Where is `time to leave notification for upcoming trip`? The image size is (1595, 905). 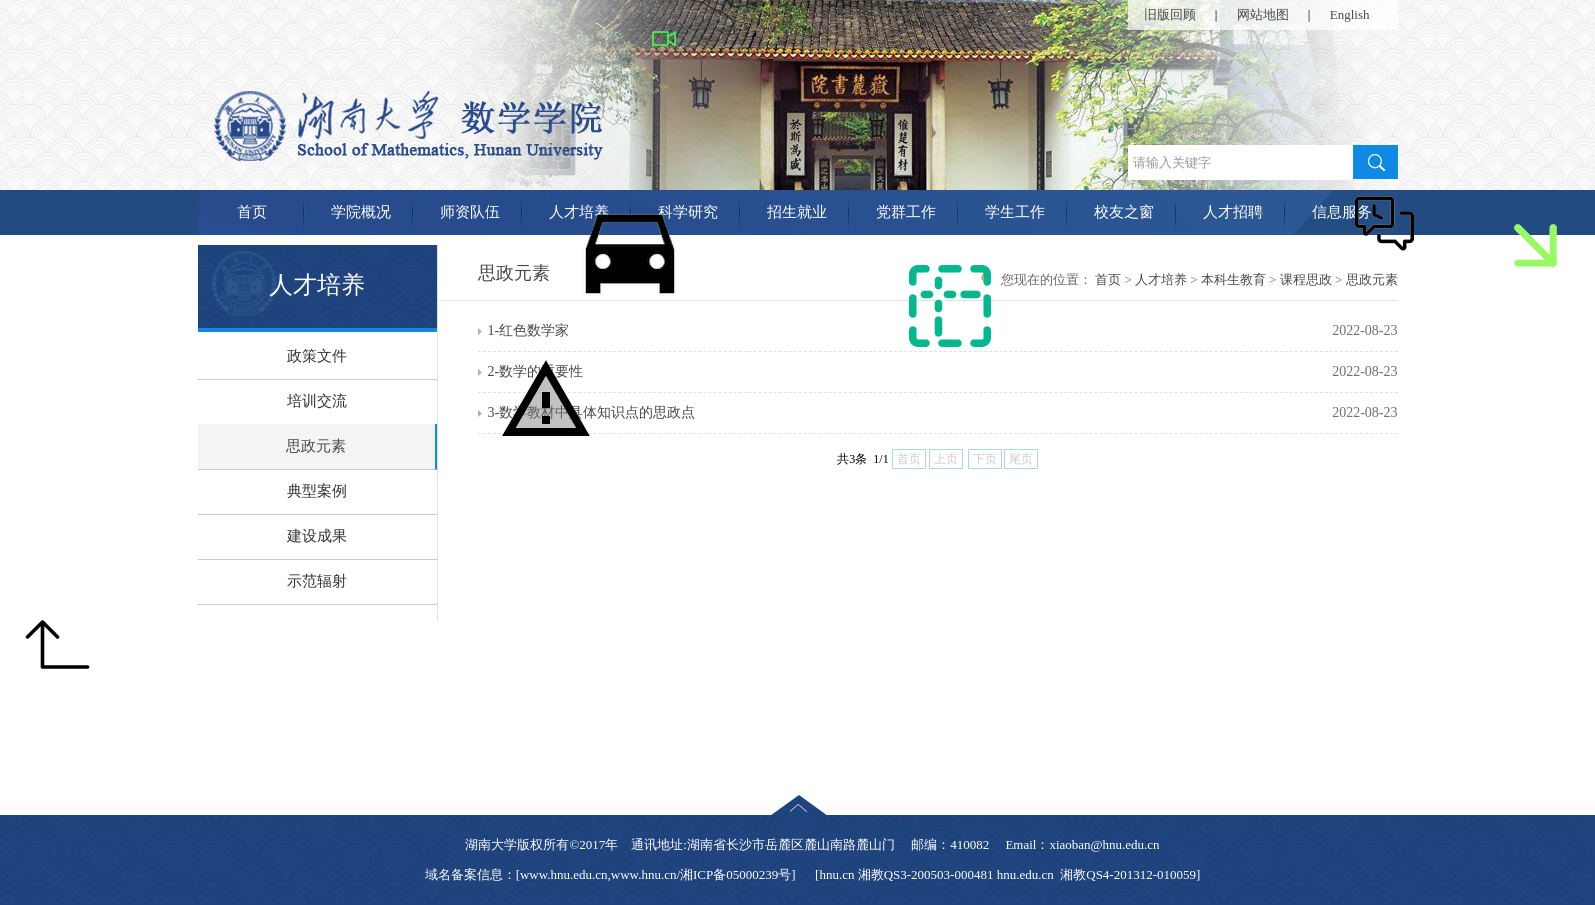 time to leave notification for upcoming trip is located at coordinates (630, 254).